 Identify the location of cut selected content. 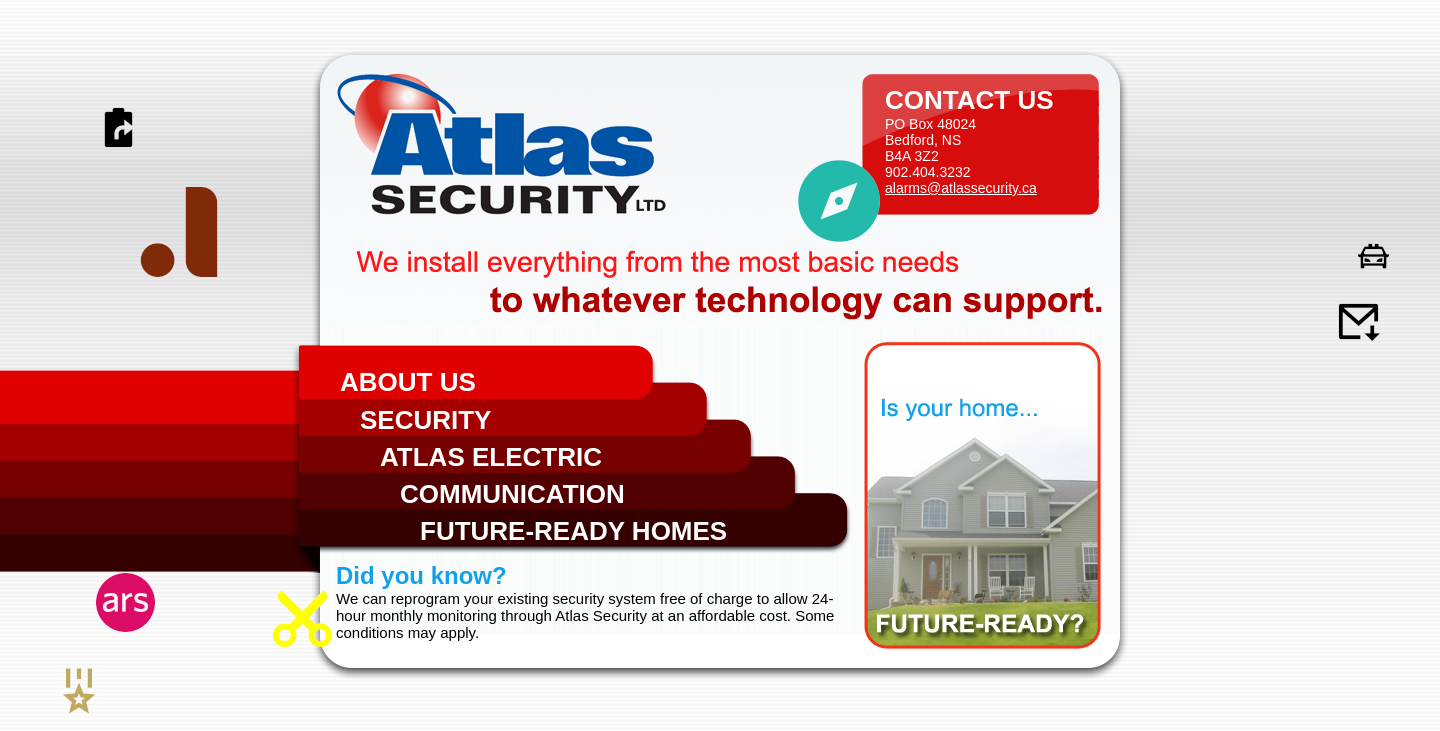
(302, 617).